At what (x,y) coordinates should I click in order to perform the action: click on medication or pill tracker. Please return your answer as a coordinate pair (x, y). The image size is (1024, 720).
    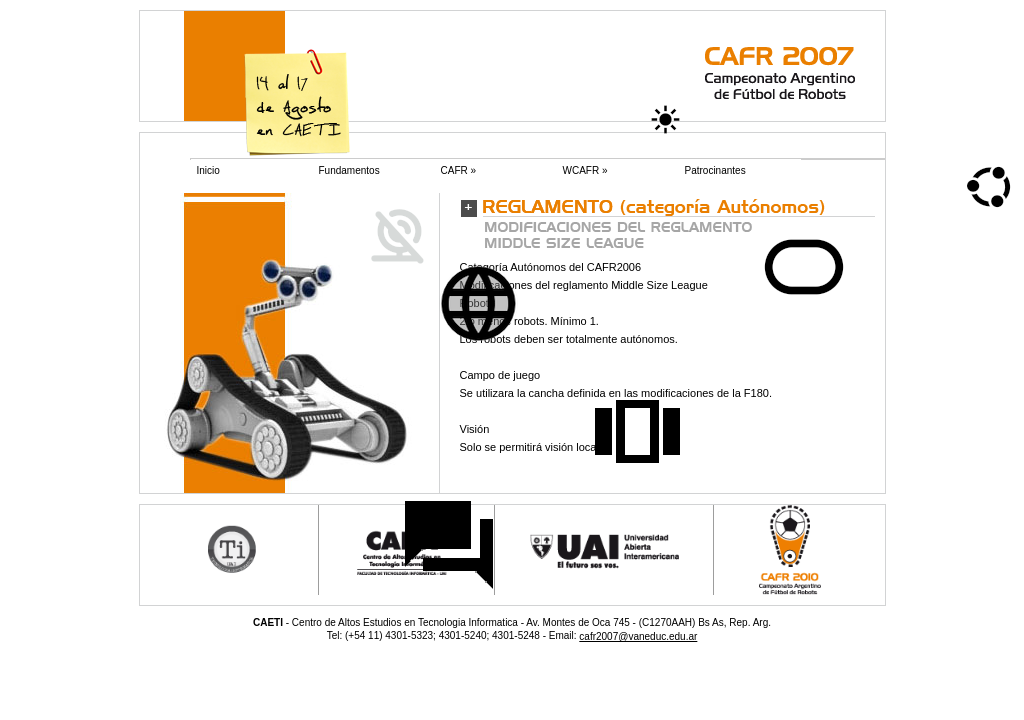
    Looking at the image, I should click on (804, 267).